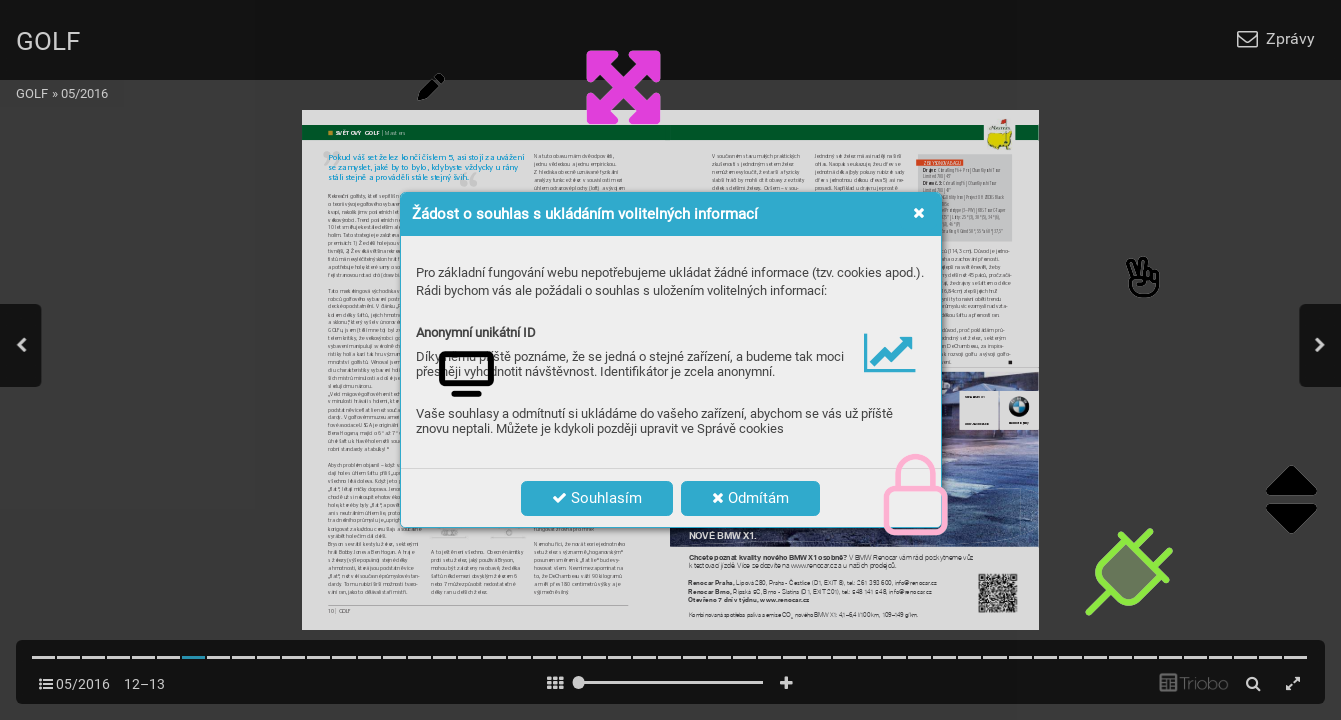  Describe the element at coordinates (1127, 573) in the screenshot. I see `connect to a power source` at that location.